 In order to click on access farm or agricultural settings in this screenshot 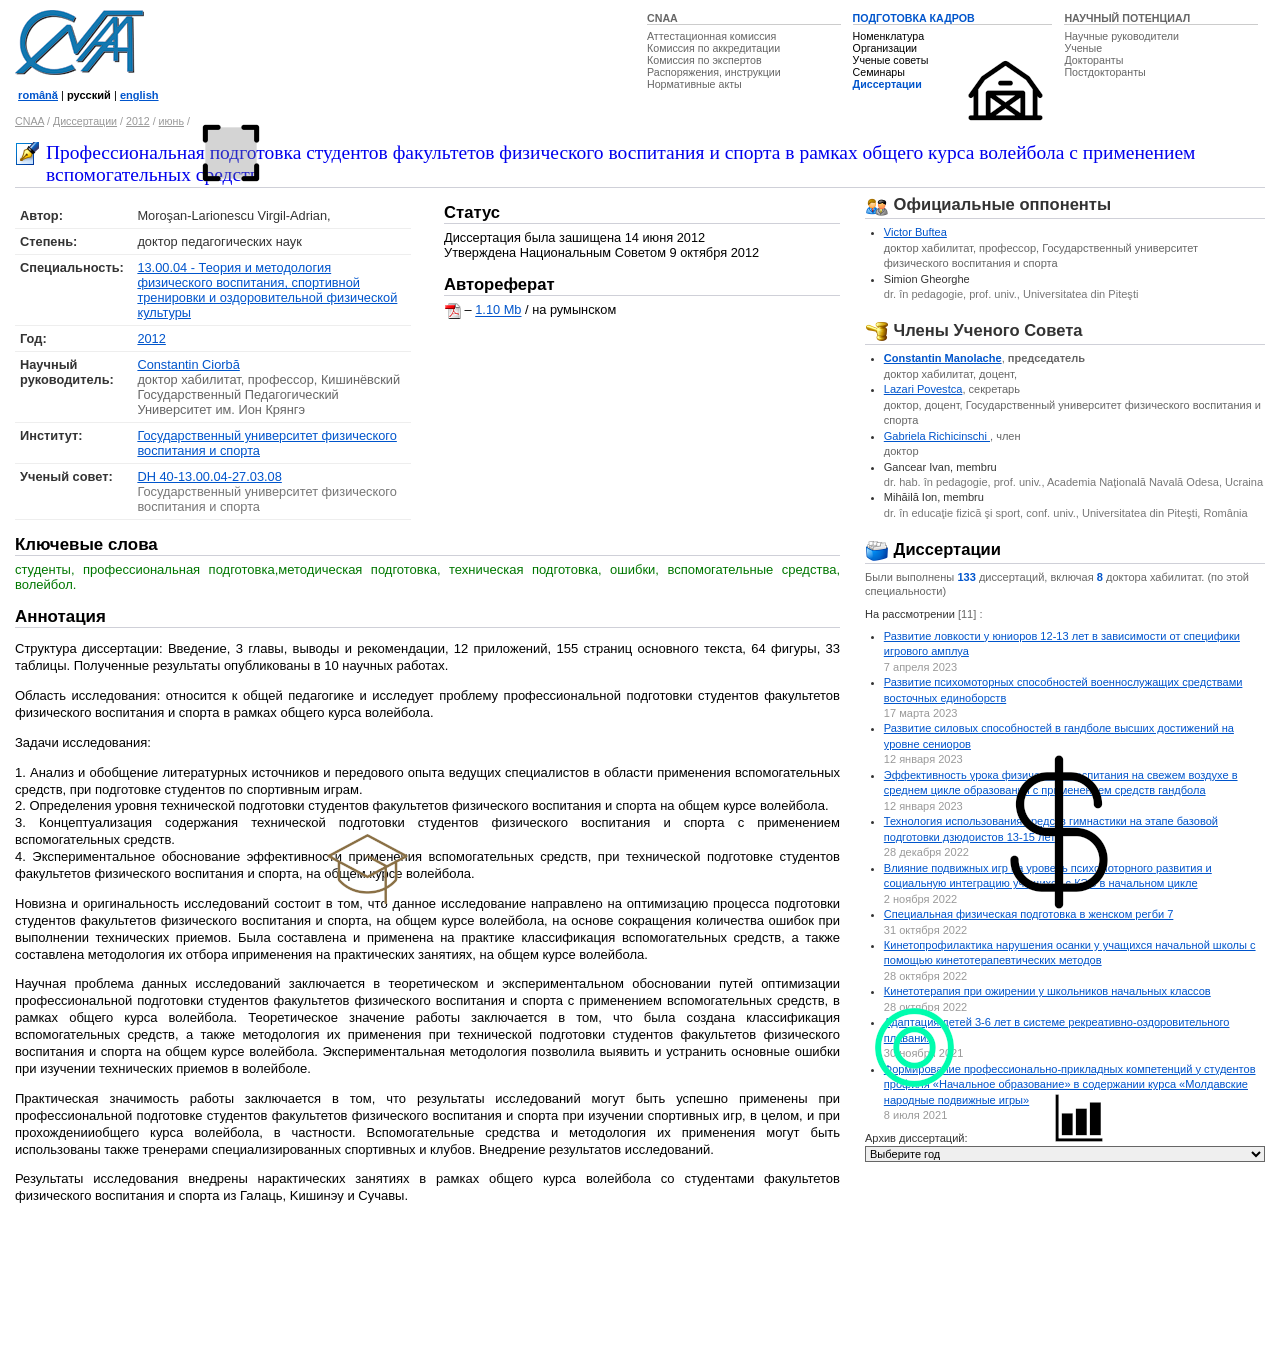, I will do `click(1005, 95)`.